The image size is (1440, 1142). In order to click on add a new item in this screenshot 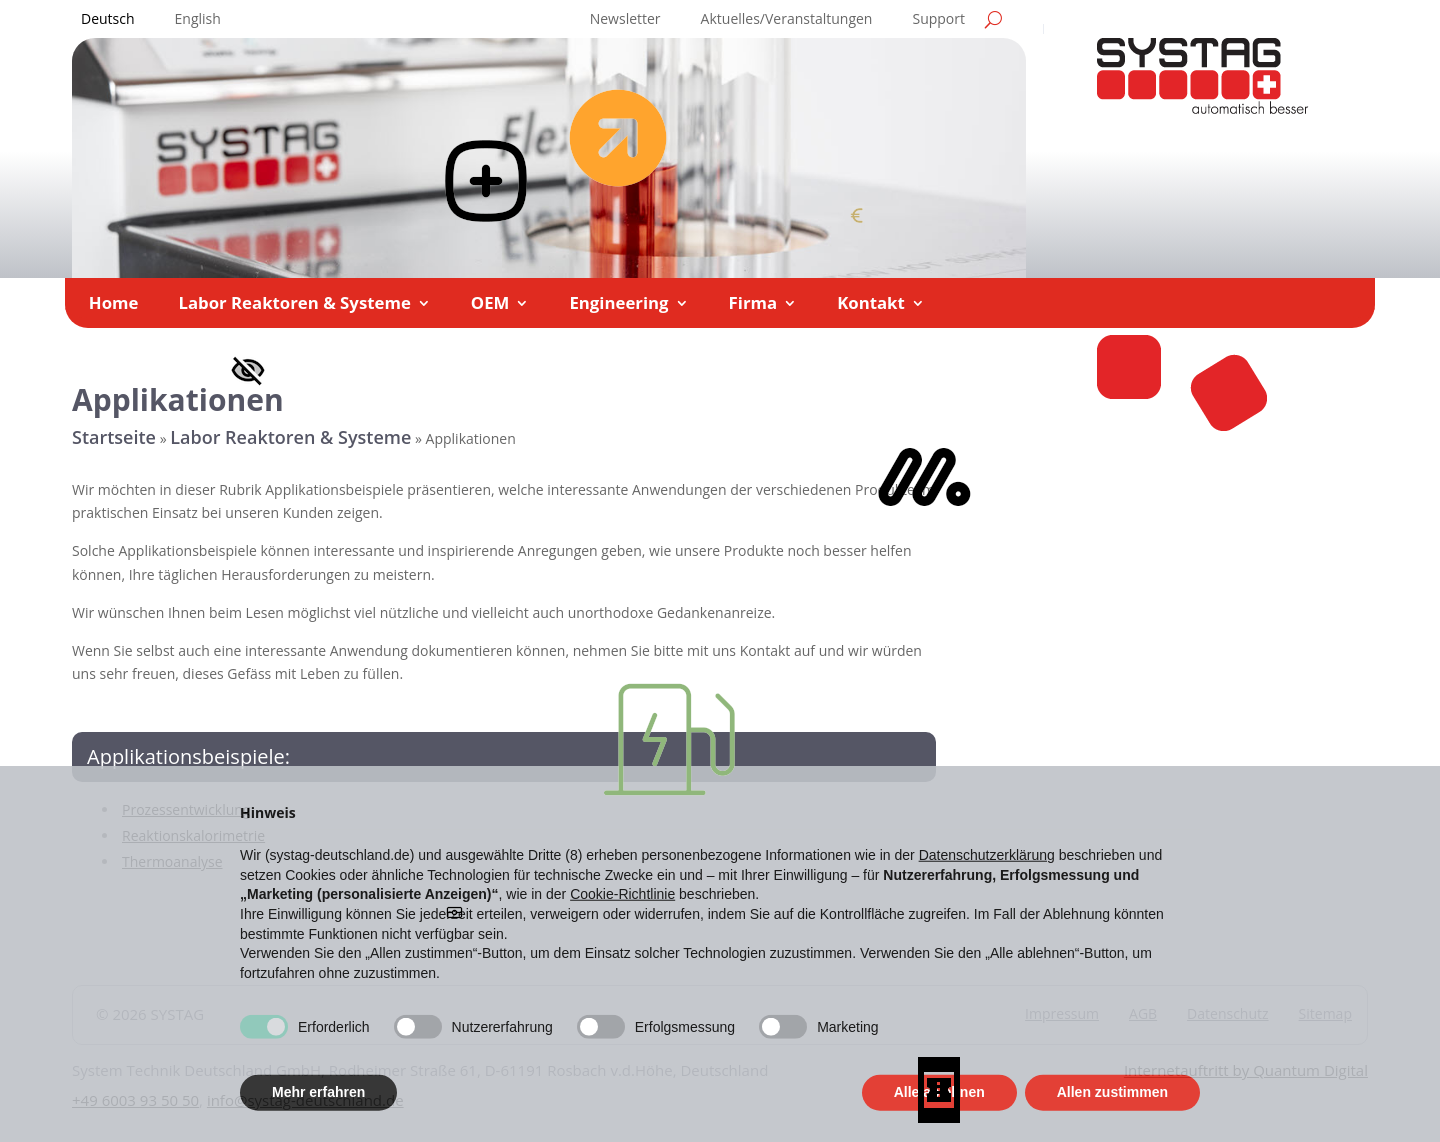, I will do `click(486, 181)`.